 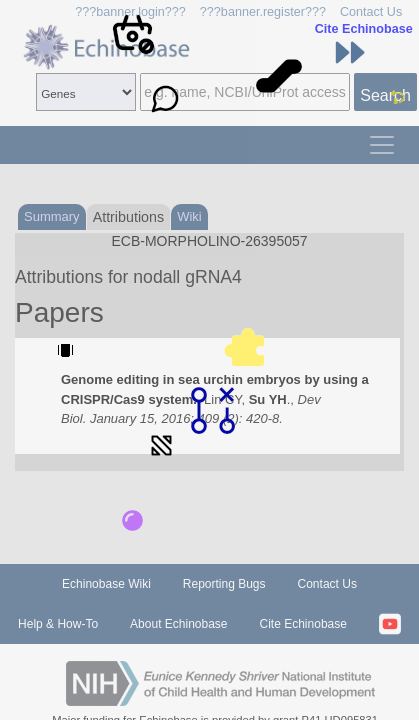 I want to click on open messaging or chat, so click(x=165, y=99).